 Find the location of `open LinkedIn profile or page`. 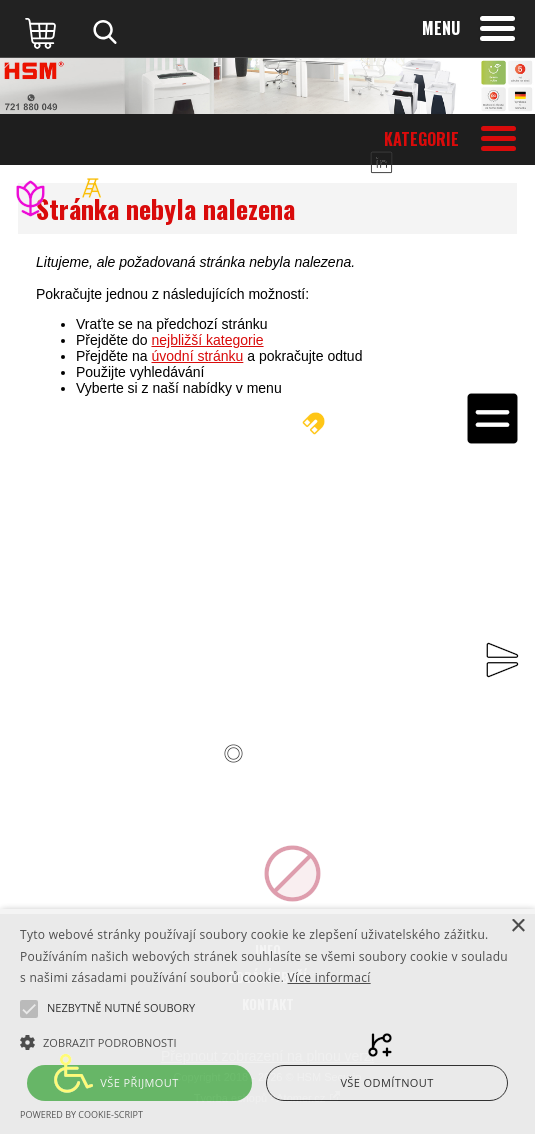

open LinkedIn profile or page is located at coordinates (381, 162).